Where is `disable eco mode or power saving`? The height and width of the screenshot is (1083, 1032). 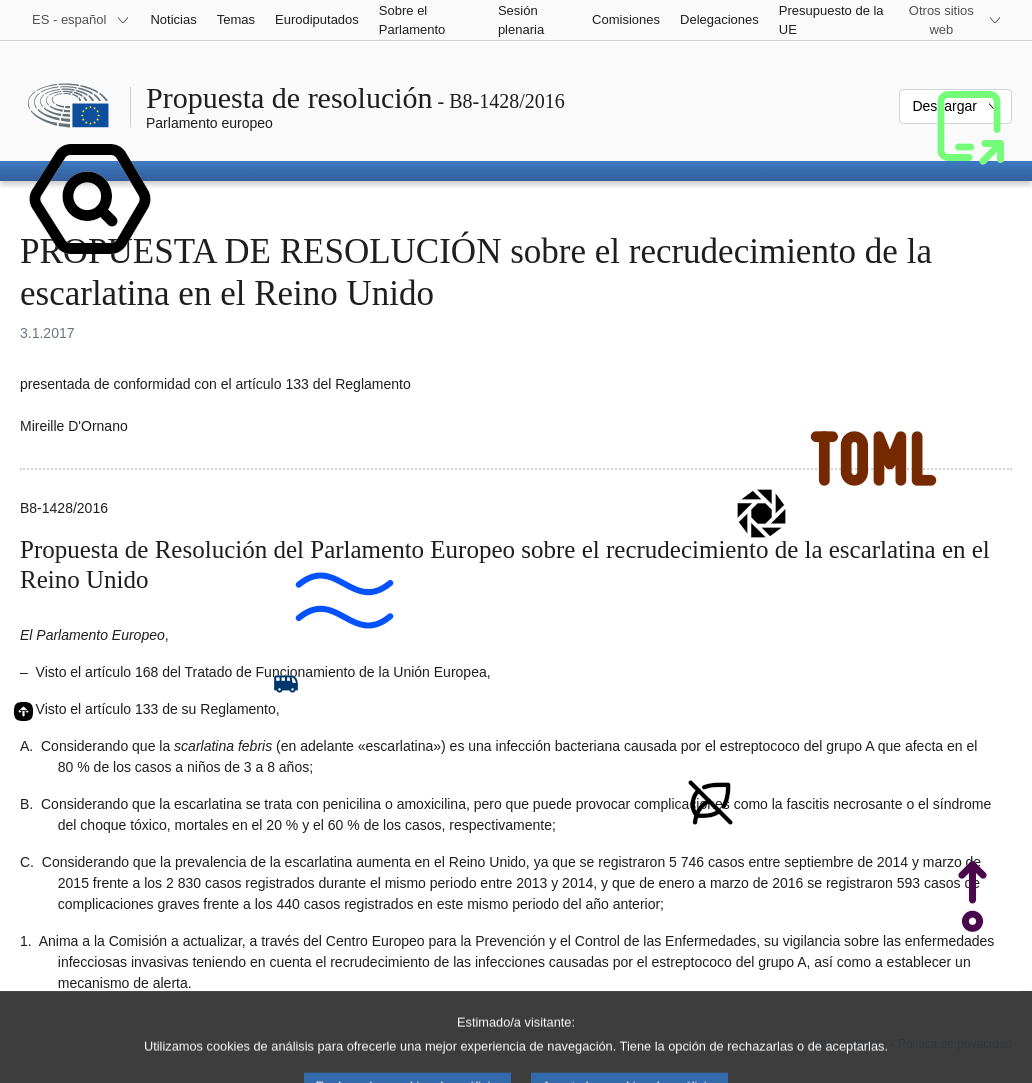 disable eco mode or power saving is located at coordinates (710, 802).